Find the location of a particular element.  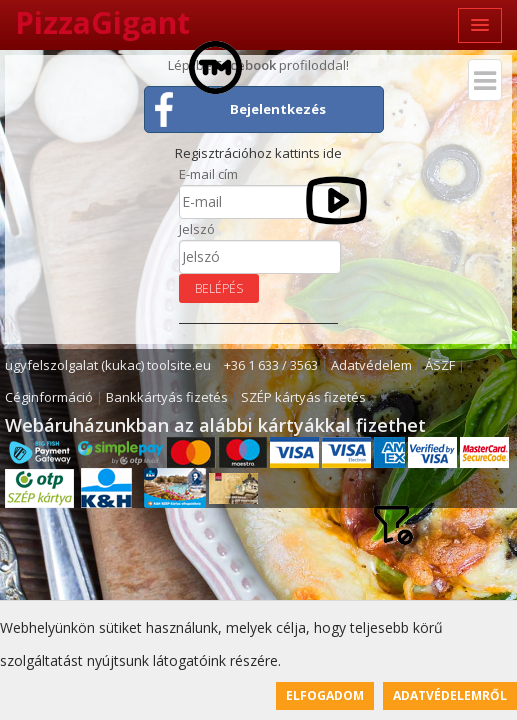

indicates trademarked content or branding is located at coordinates (215, 67).